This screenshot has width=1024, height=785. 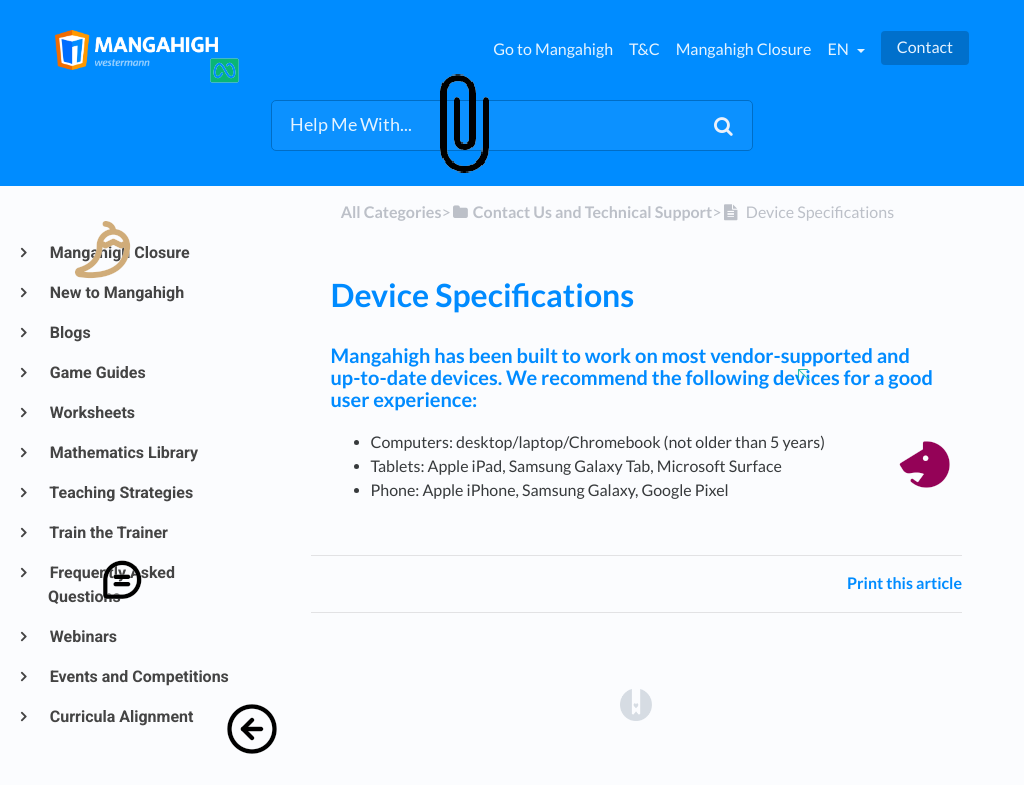 What do you see at coordinates (224, 70) in the screenshot?
I see `meta company logo` at bounding box center [224, 70].